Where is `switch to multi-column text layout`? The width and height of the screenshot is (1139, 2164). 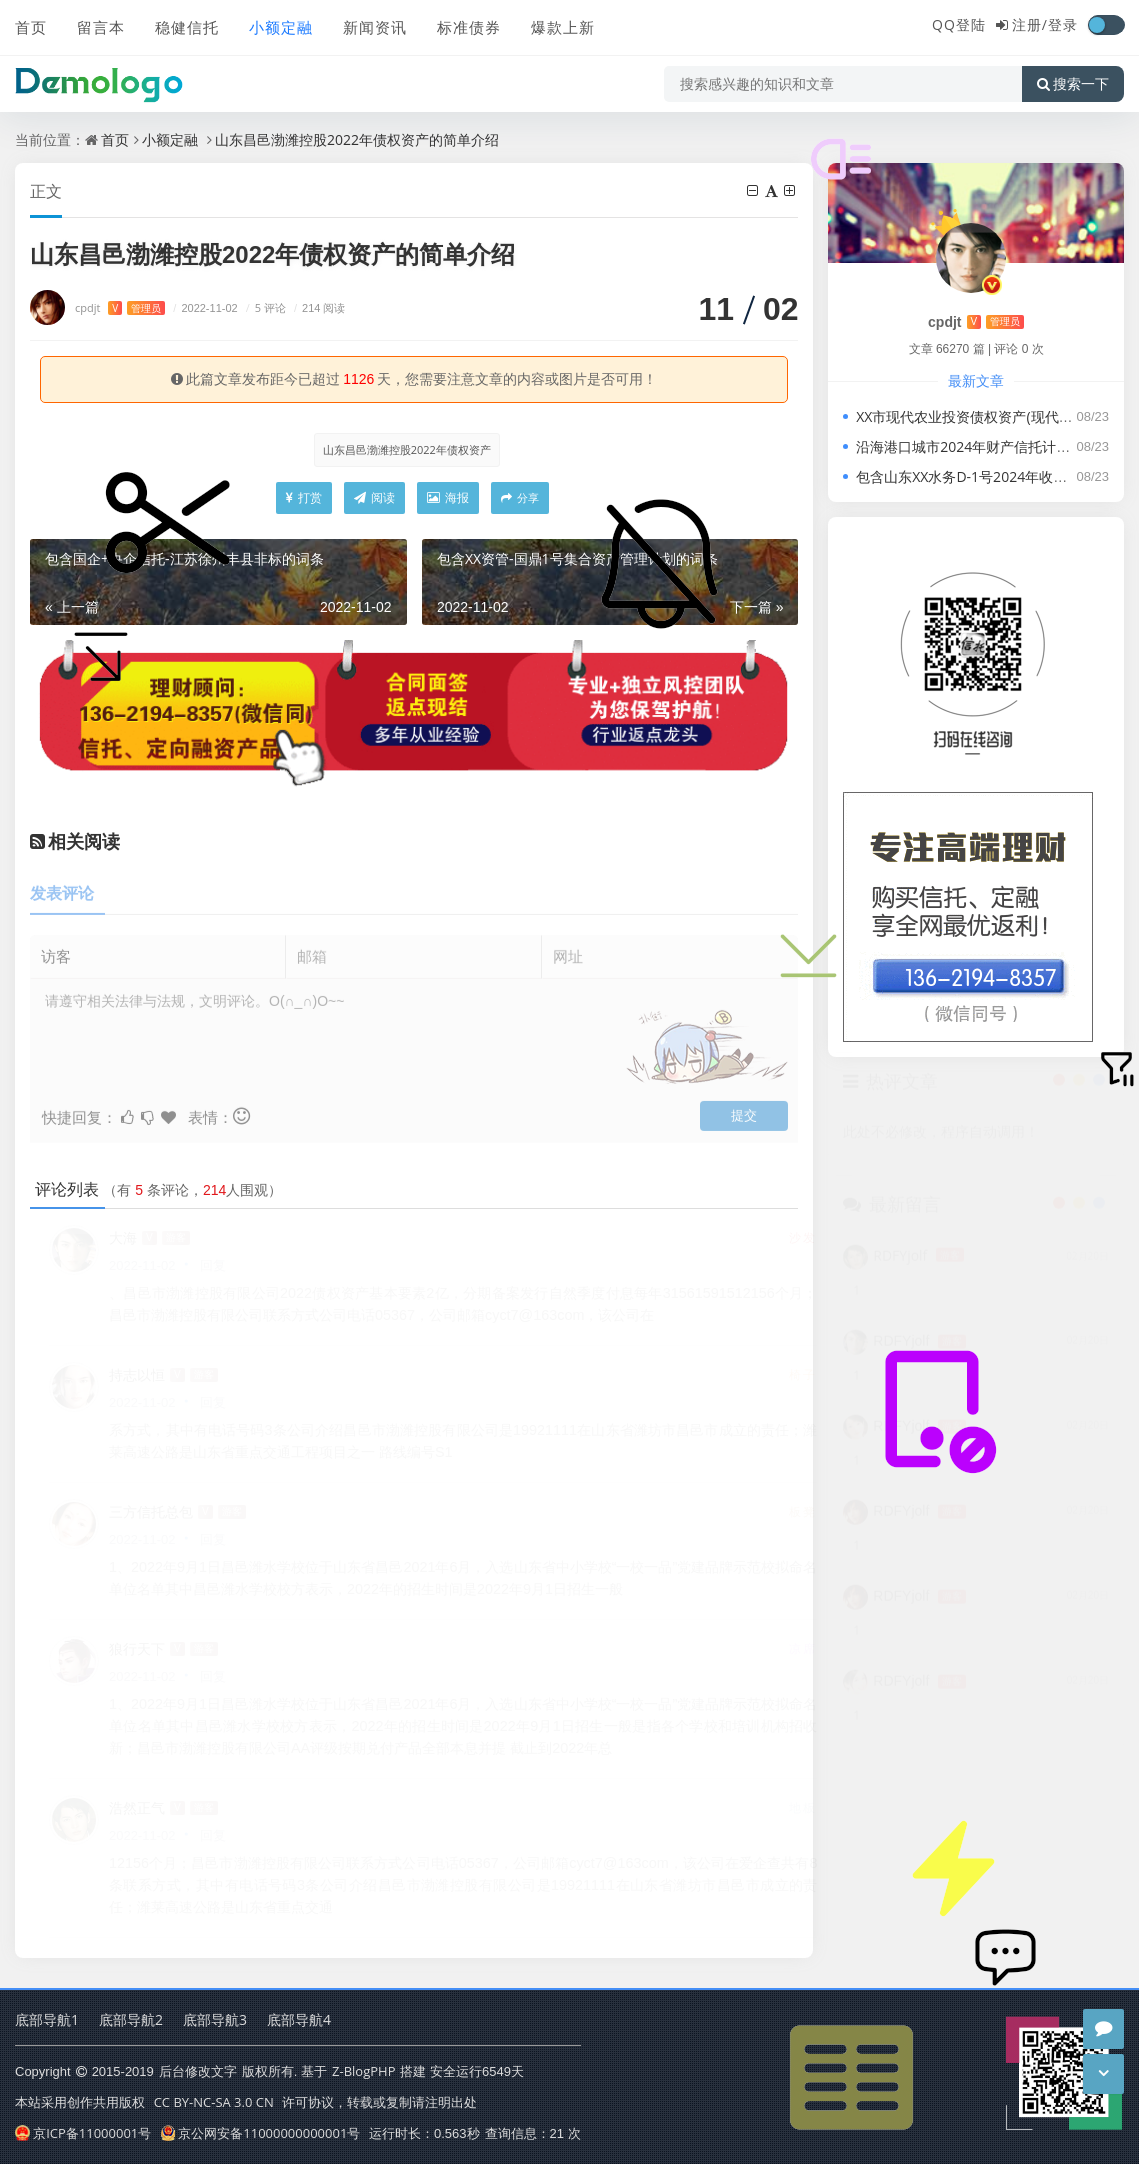 switch to multi-column text layout is located at coordinates (851, 2077).